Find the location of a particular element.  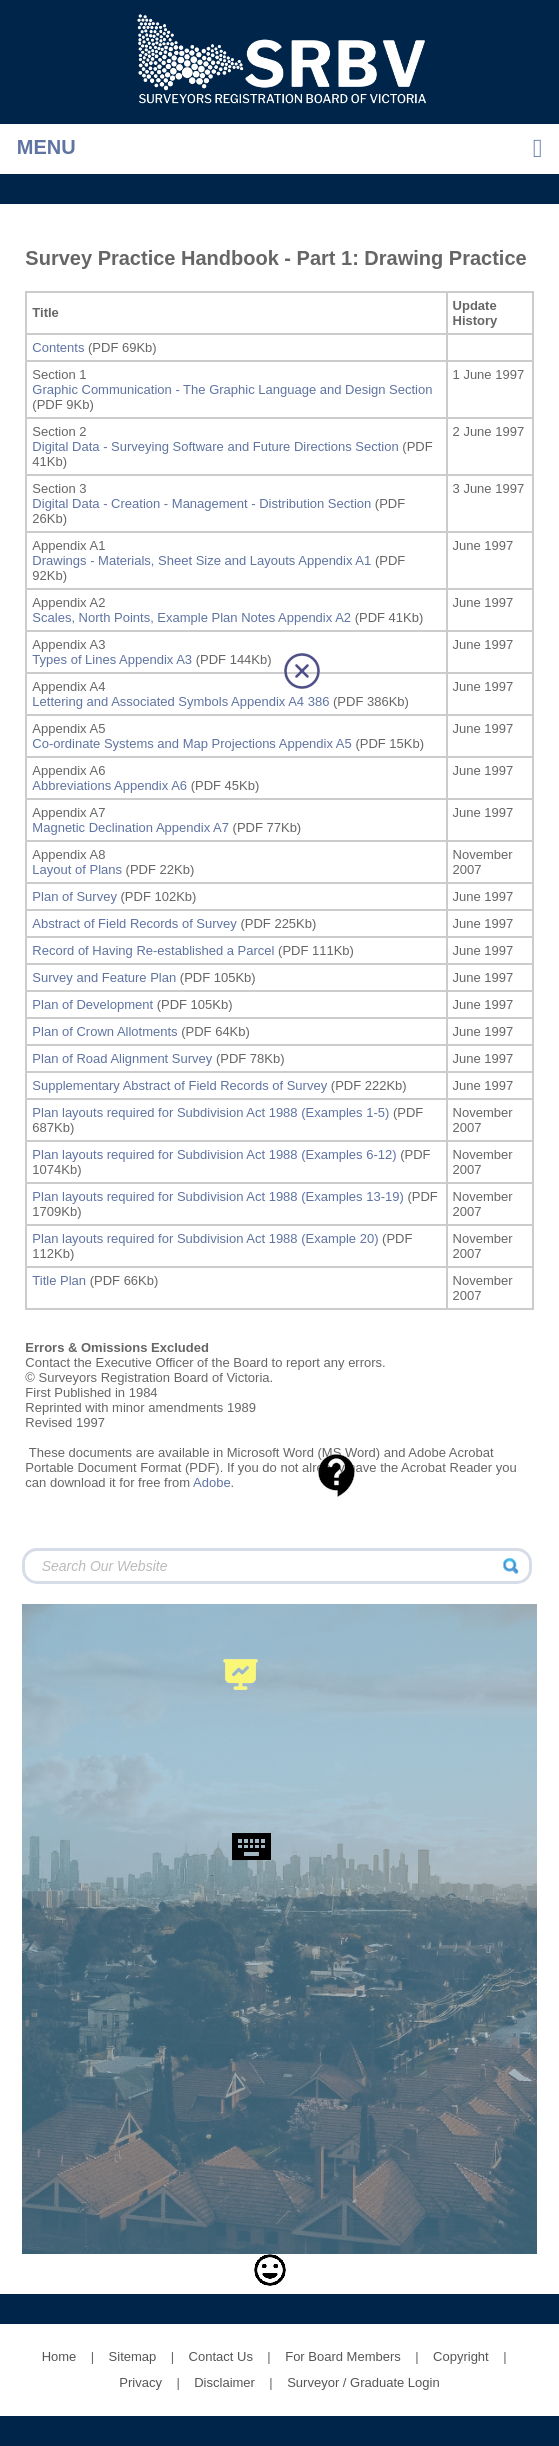

contact customer support is located at coordinates (337, 1475).